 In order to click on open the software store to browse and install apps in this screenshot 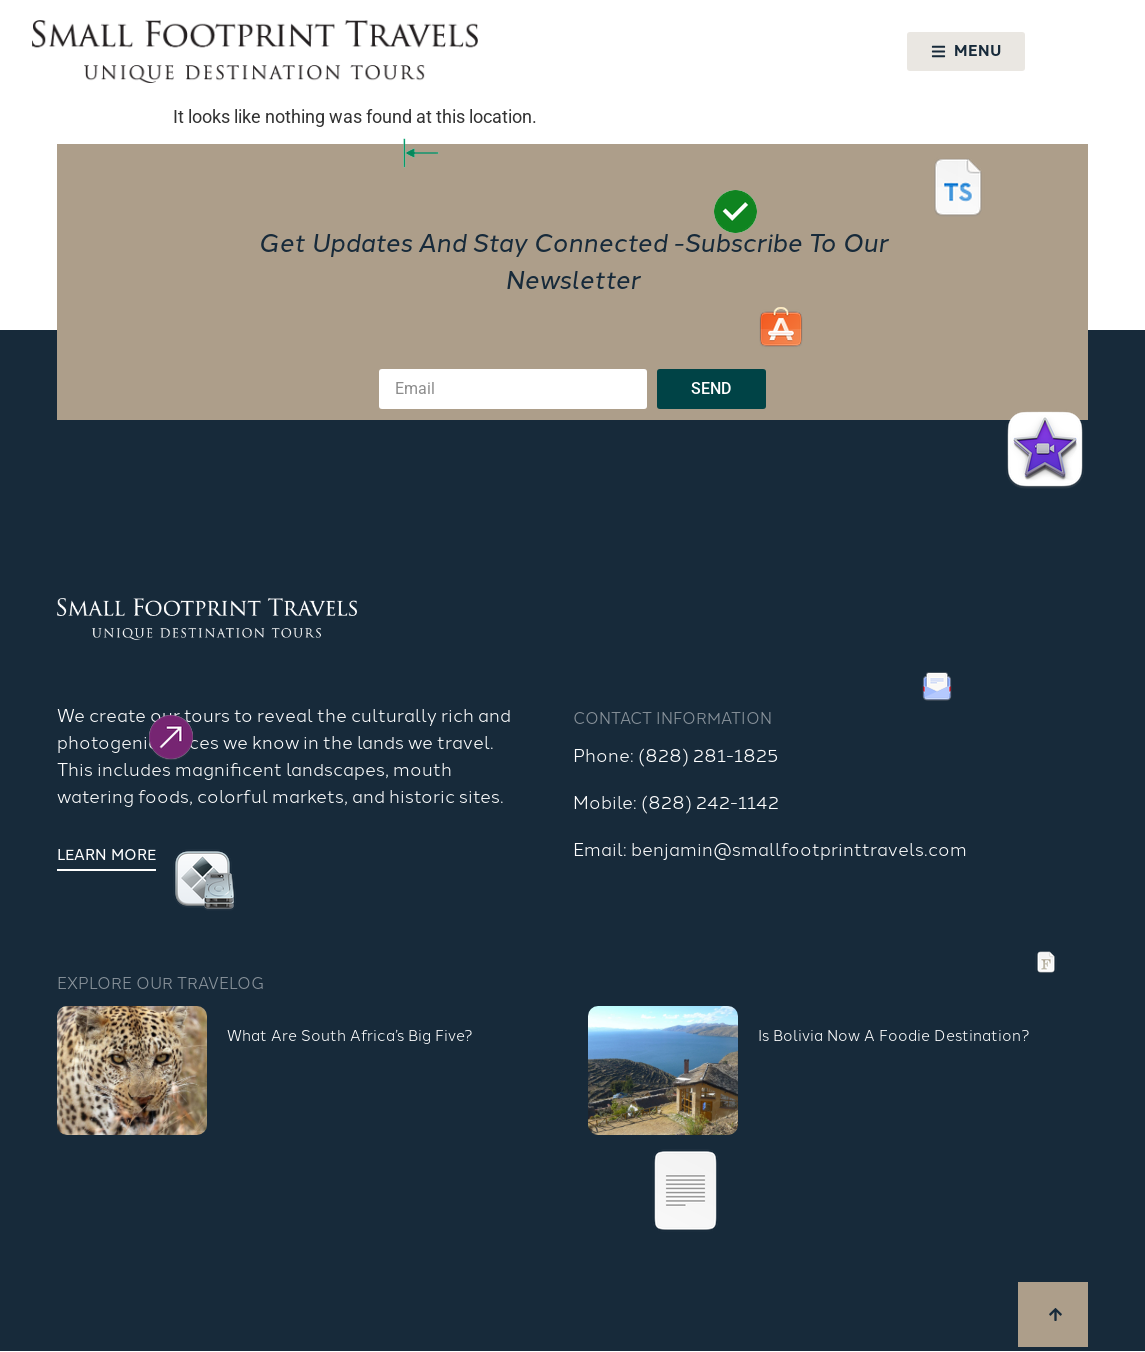, I will do `click(781, 329)`.